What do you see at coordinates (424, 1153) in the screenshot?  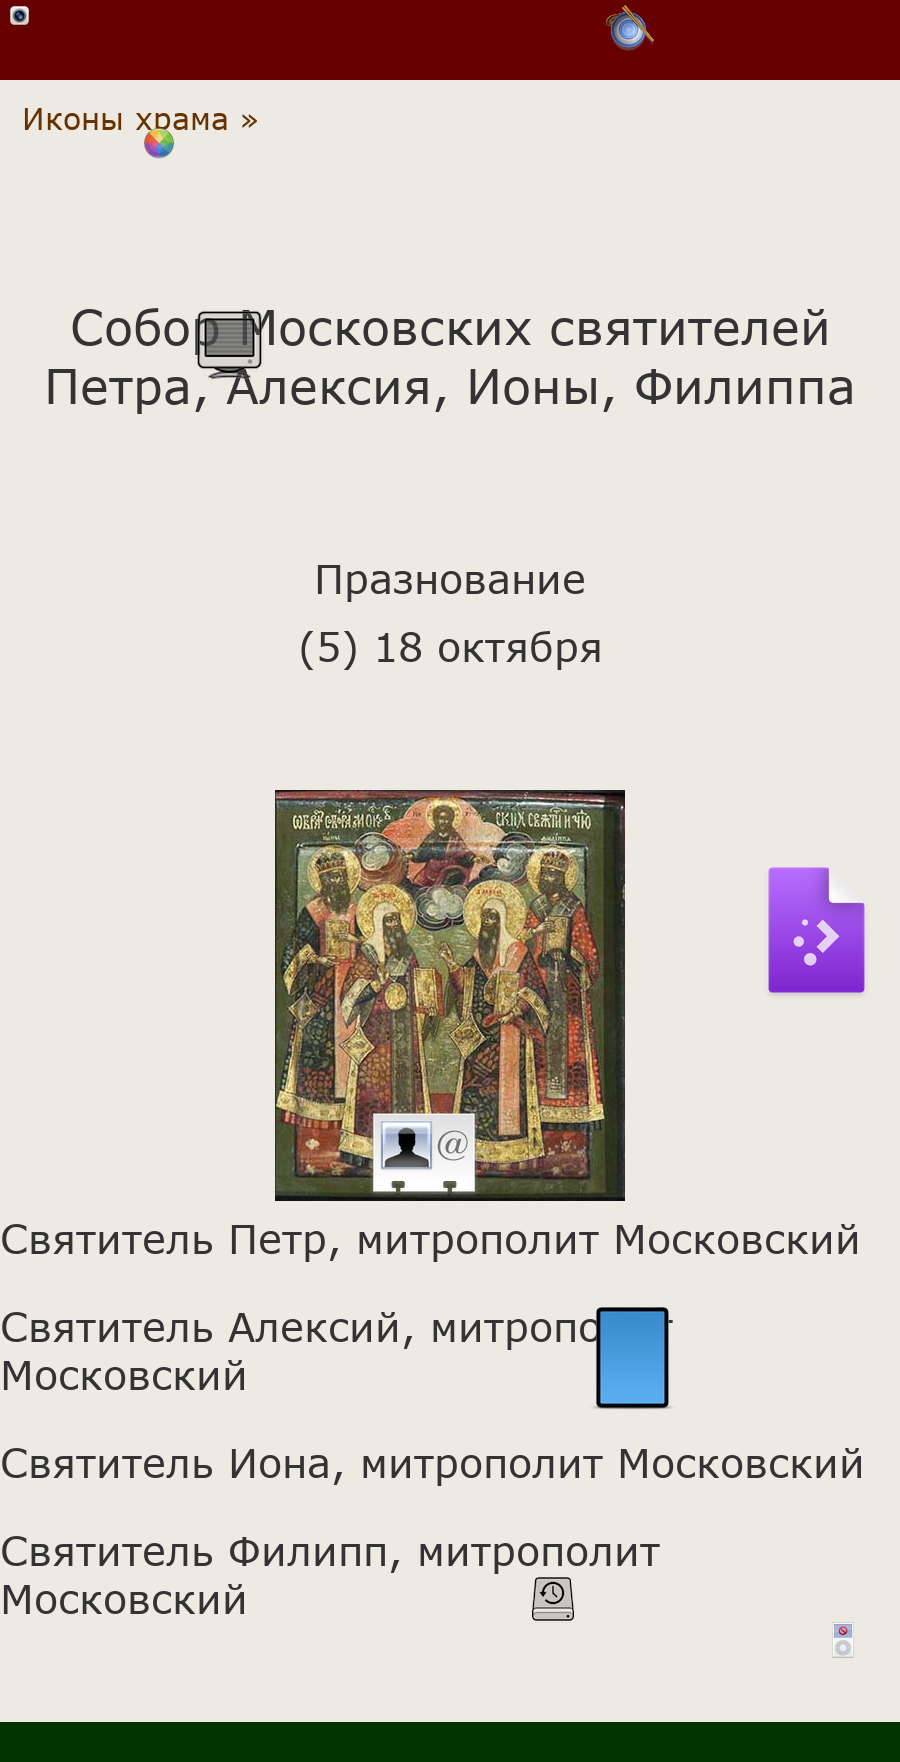 I see `open contacts app` at bounding box center [424, 1153].